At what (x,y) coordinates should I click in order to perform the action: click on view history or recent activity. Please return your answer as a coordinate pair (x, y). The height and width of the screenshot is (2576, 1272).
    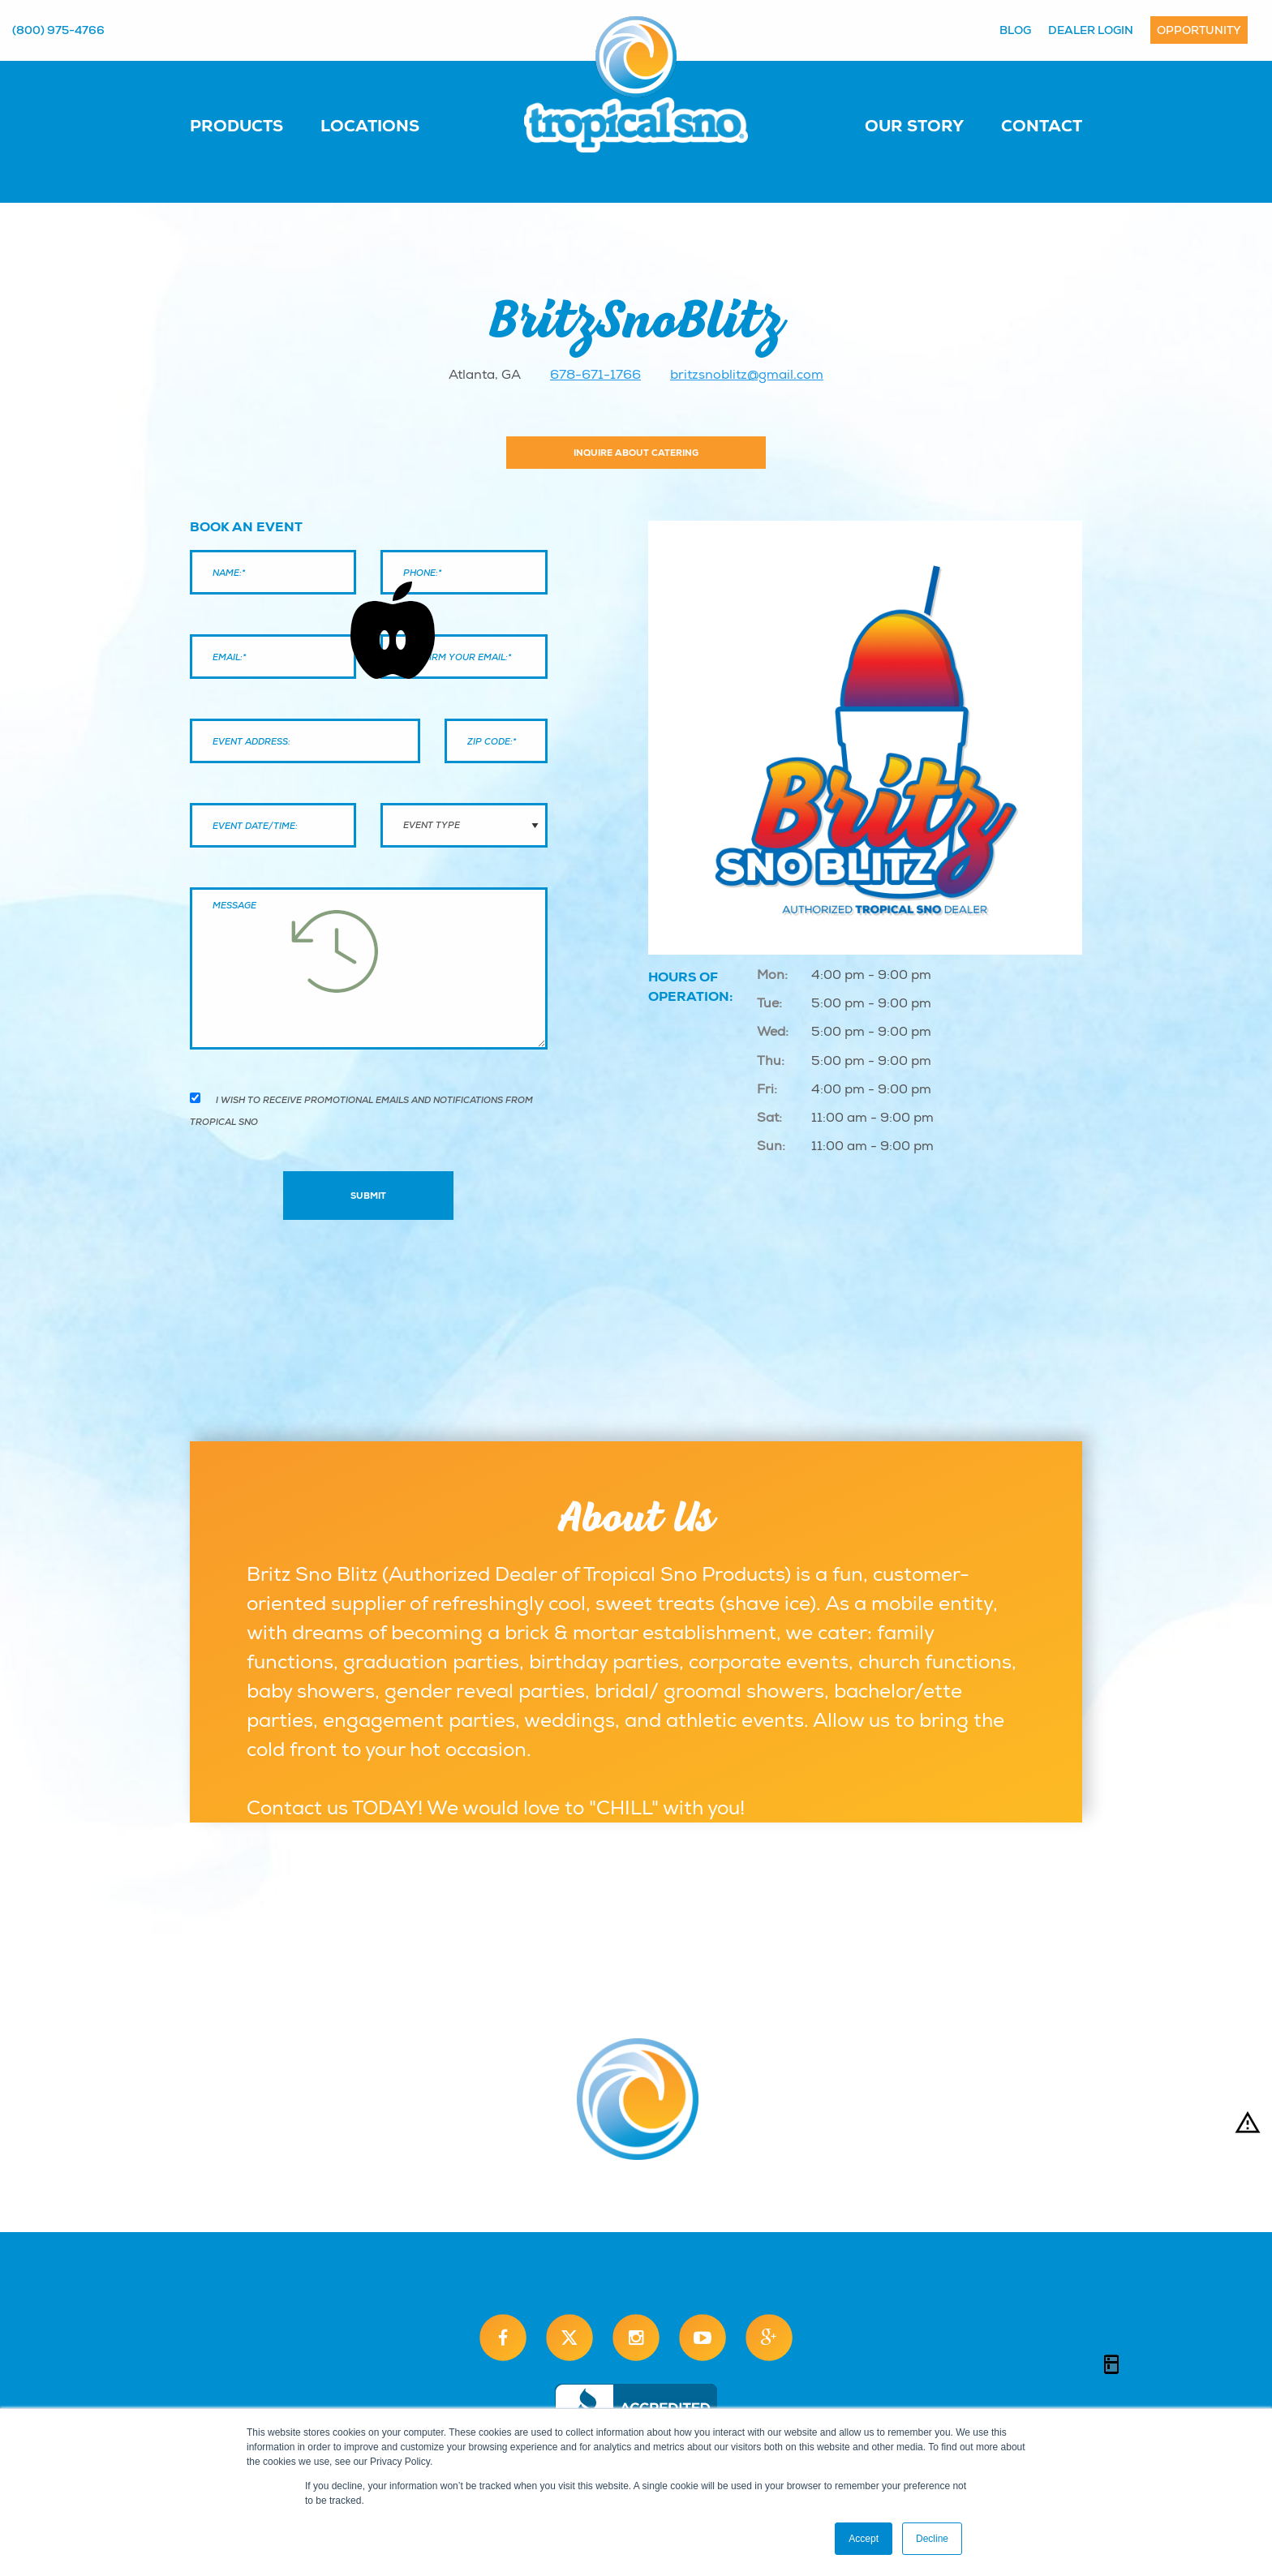
    Looking at the image, I should click on (337, 951).